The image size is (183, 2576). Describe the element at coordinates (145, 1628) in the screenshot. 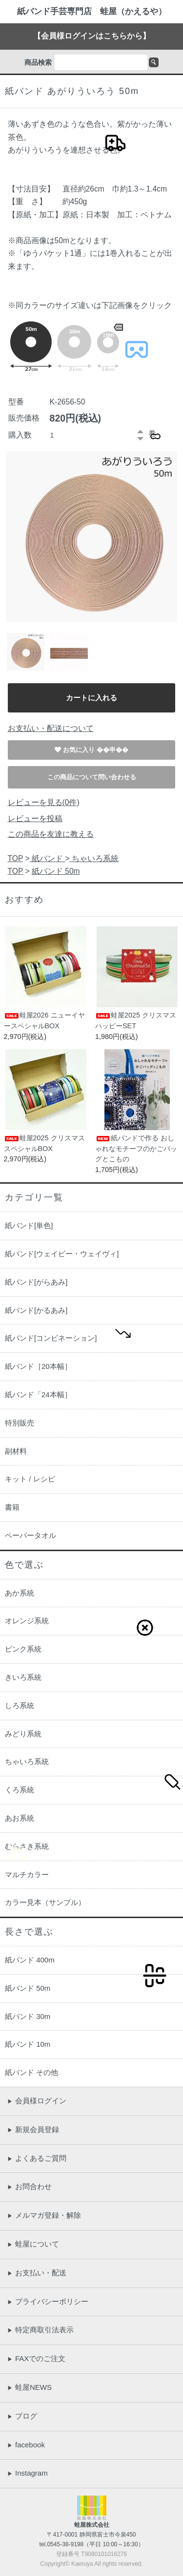

I see `close or dismiss a dialog` at that location.